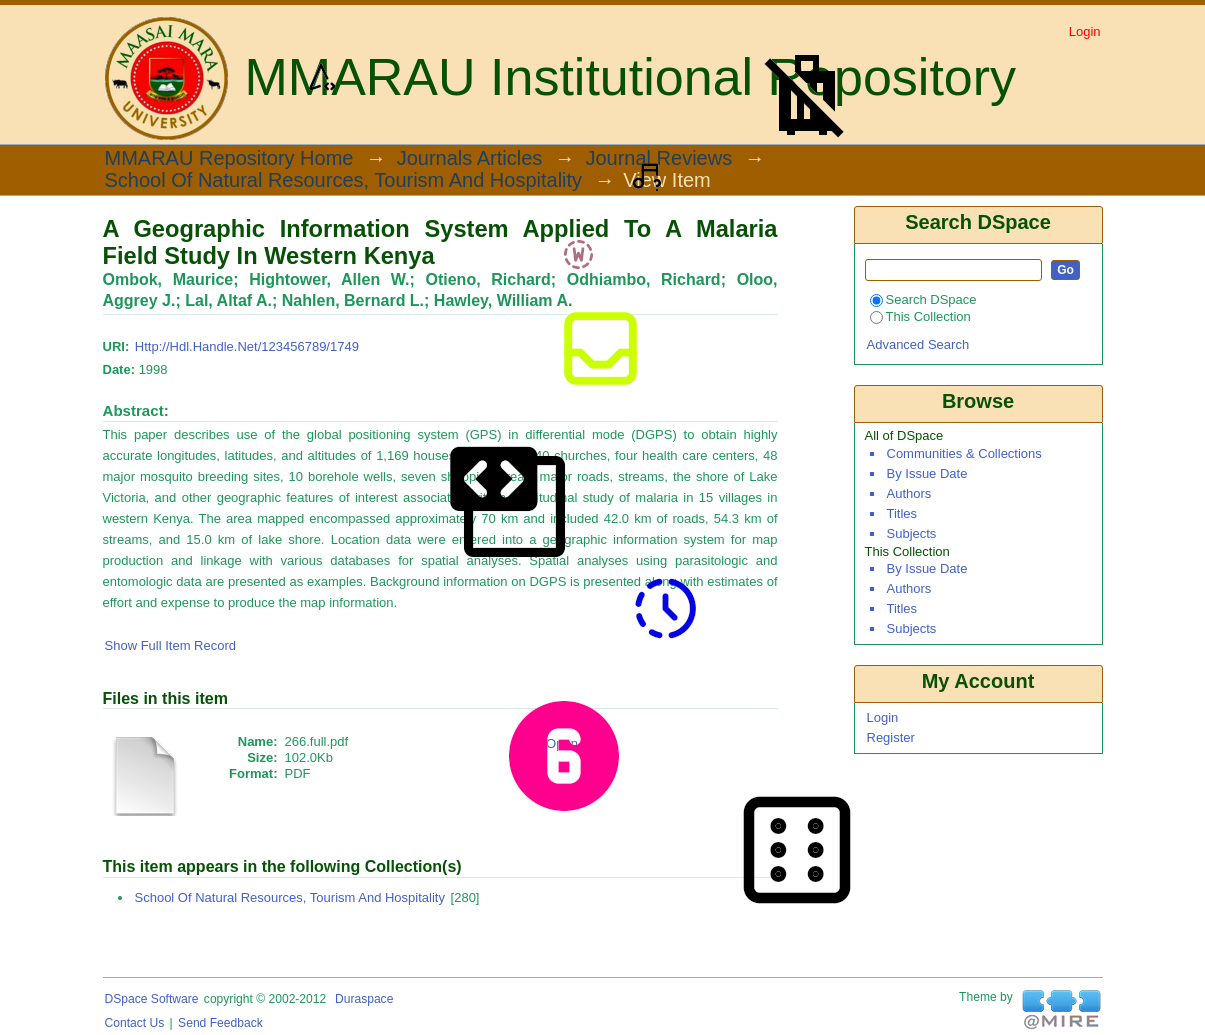 The image size is (1205, 1035). What do you see at coordinates (807, 95) in the screenshot?
I see `no luggage allowed in this area` at bounding box center [807, 95].